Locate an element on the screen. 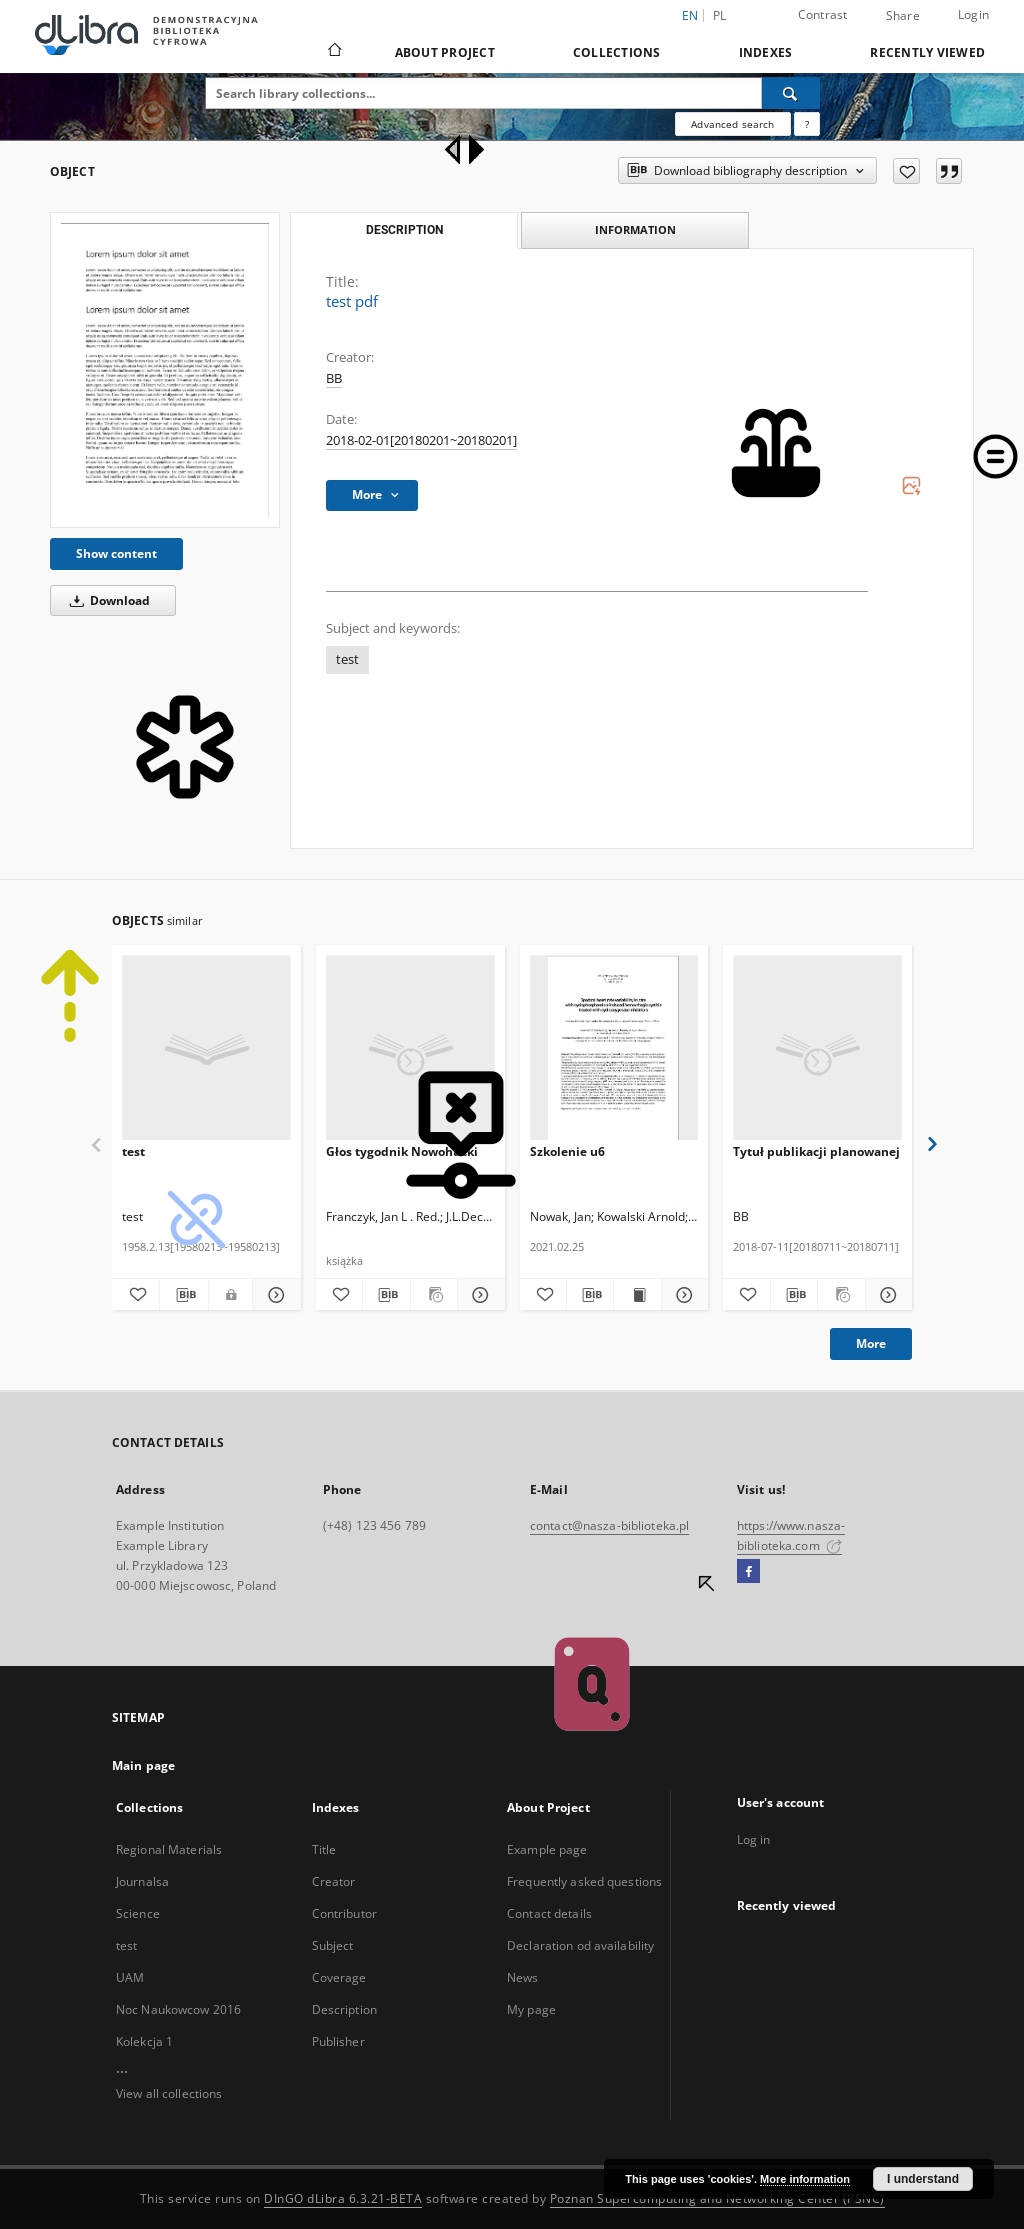  indicates creative commons no-derivatives license is located at coordinates (995, 456).